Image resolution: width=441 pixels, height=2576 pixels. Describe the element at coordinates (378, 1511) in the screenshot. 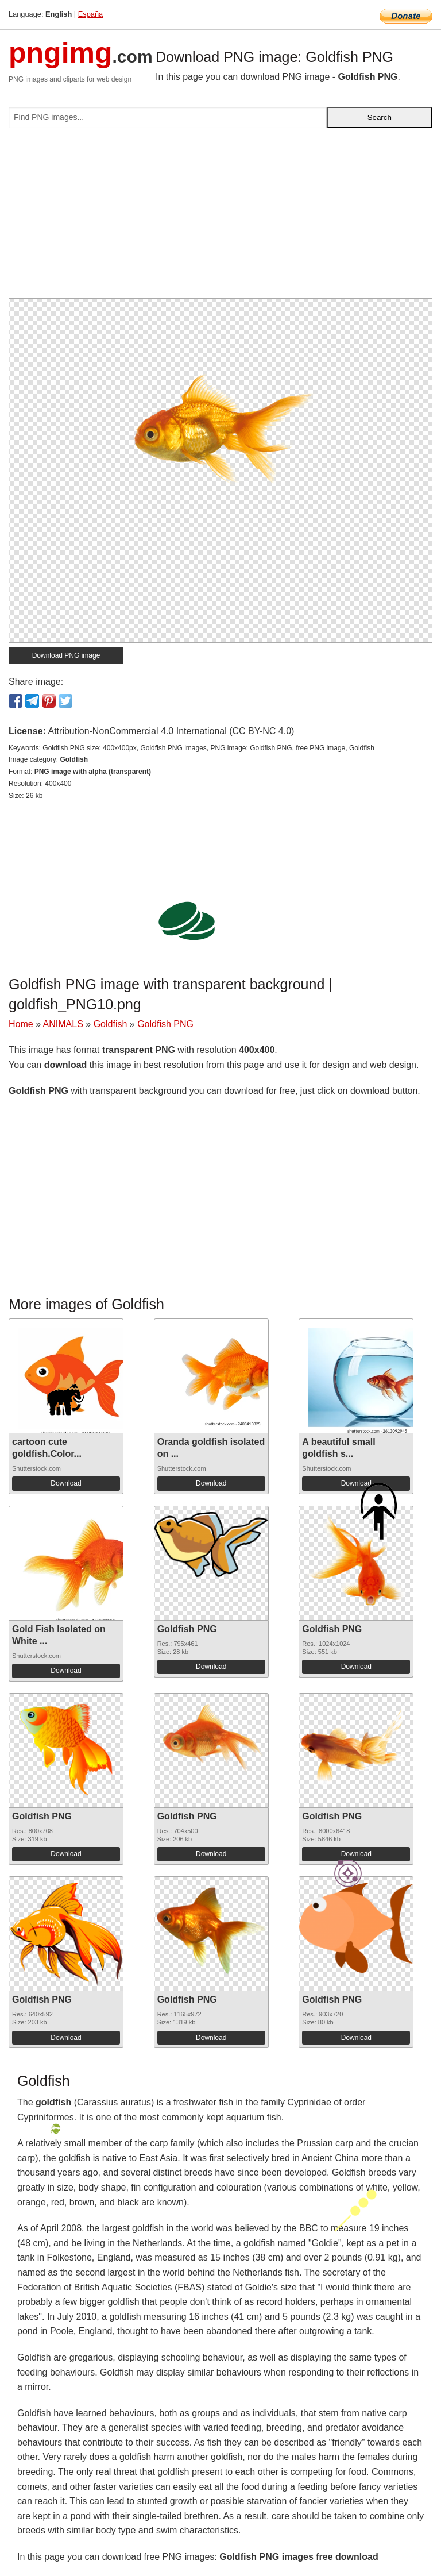

I see `access jump rope workout or exercise` at that location.